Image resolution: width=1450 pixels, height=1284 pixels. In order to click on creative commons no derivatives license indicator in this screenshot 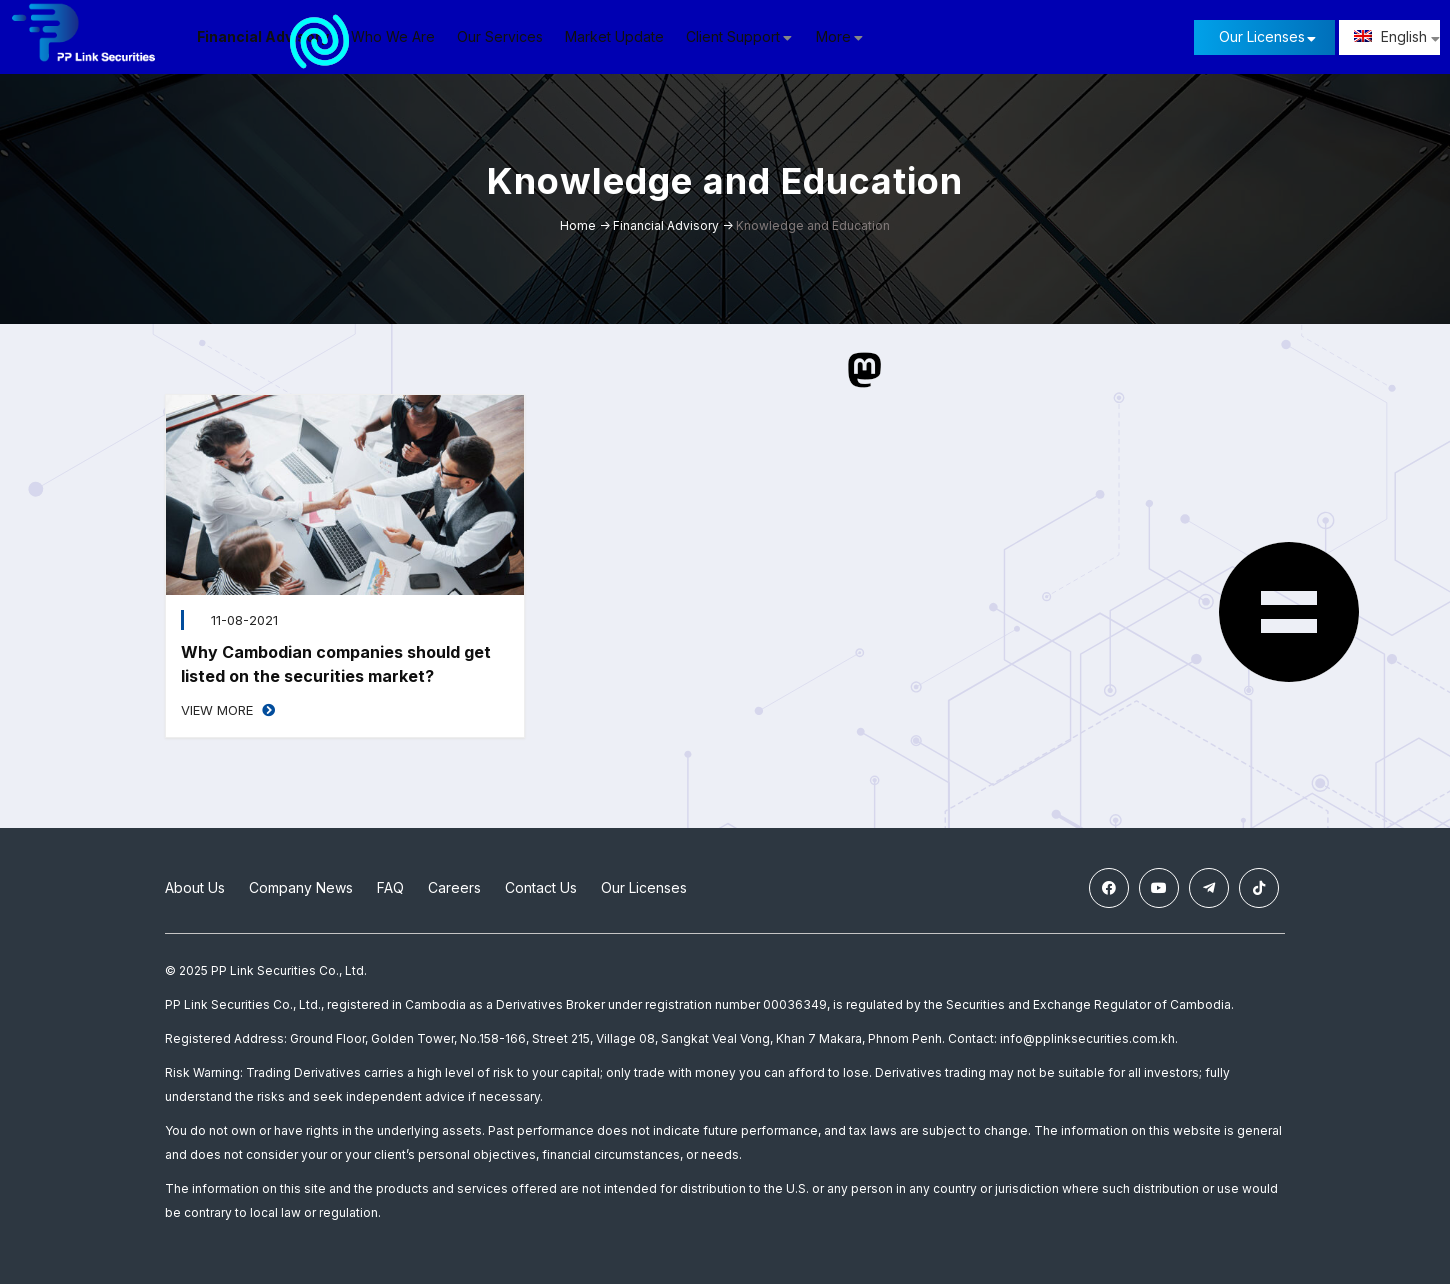, I will do `click(1289, 612)`.